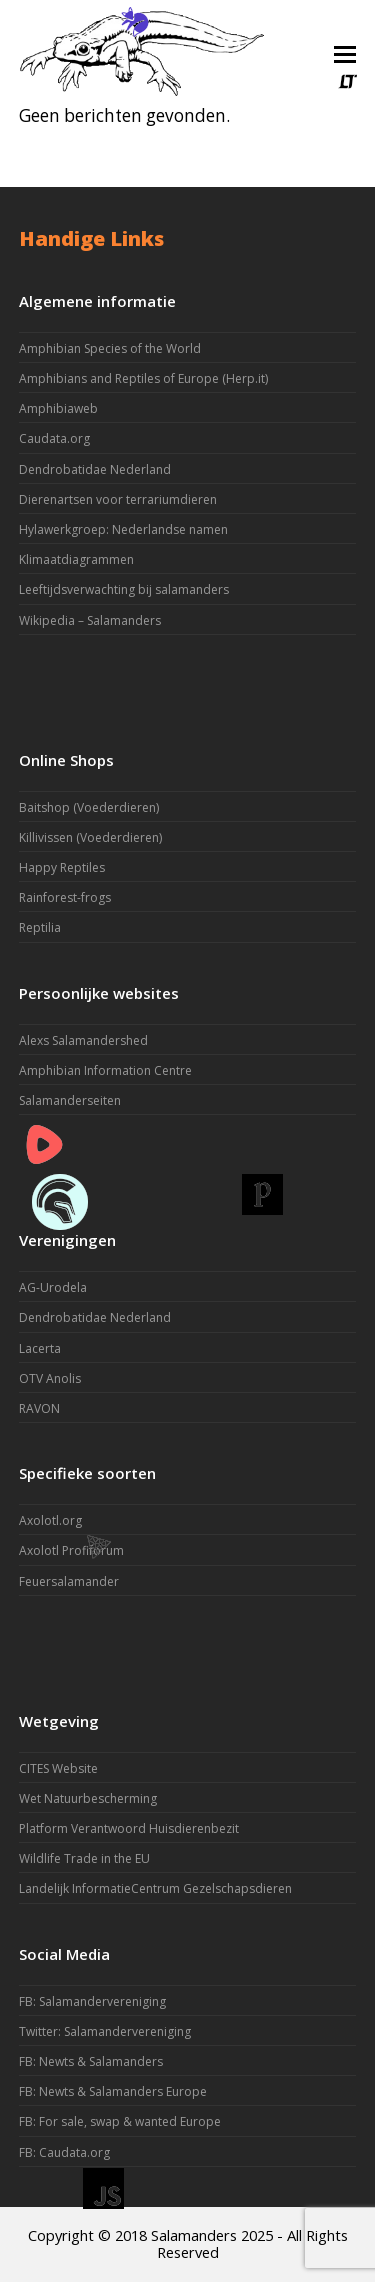 Image resolution: width=375 pixels, height=2282 pixels. I want to click on open the Rumble app, so click(44, 1144).